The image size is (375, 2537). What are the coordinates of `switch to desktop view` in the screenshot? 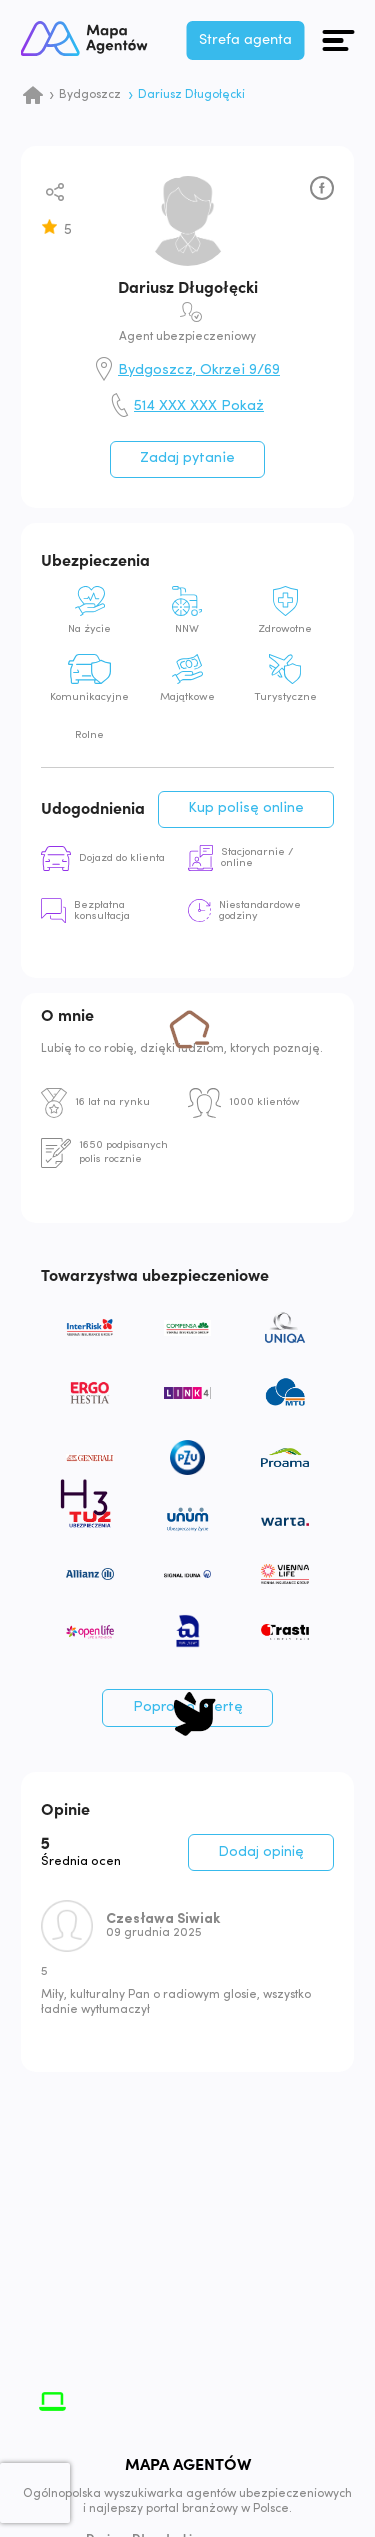 It's located at (52, 2401).